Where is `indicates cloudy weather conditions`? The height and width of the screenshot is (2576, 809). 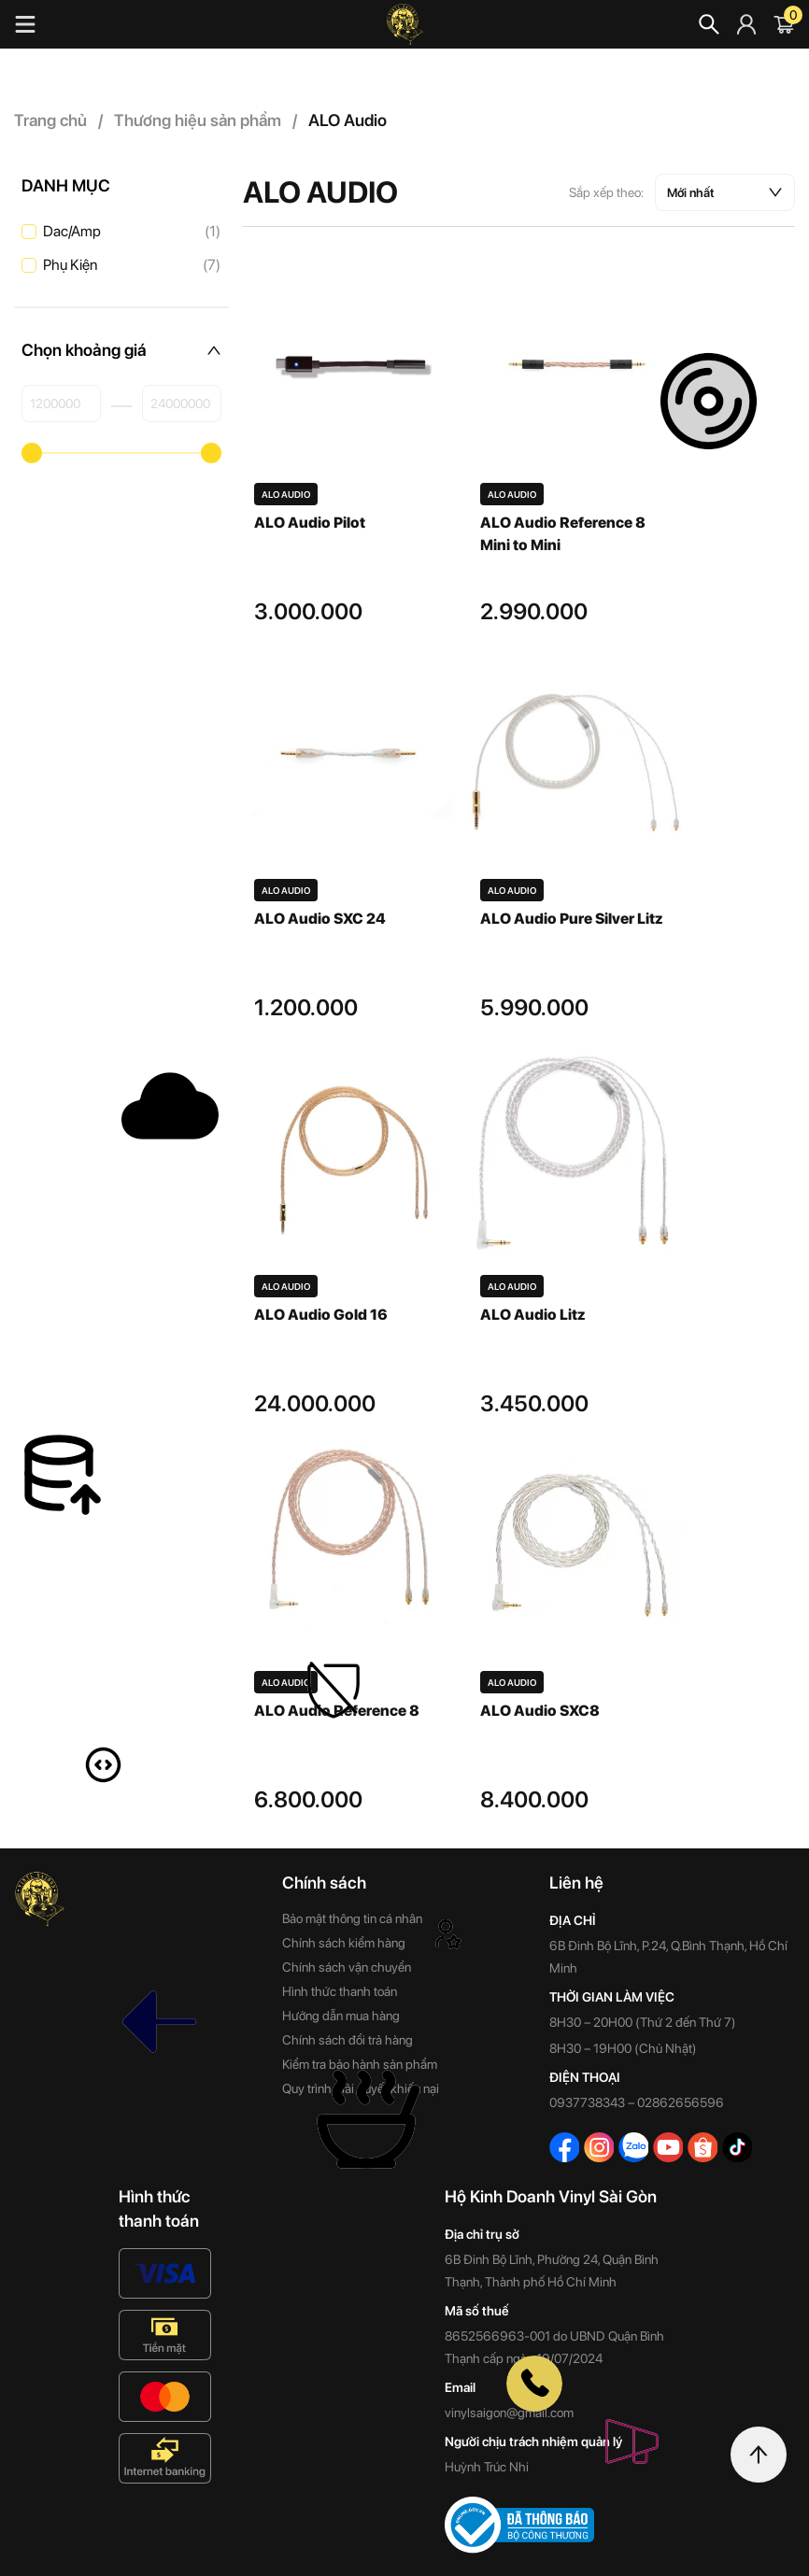
indicates cloudy weather conditions is located at coordinates (170, 1106).